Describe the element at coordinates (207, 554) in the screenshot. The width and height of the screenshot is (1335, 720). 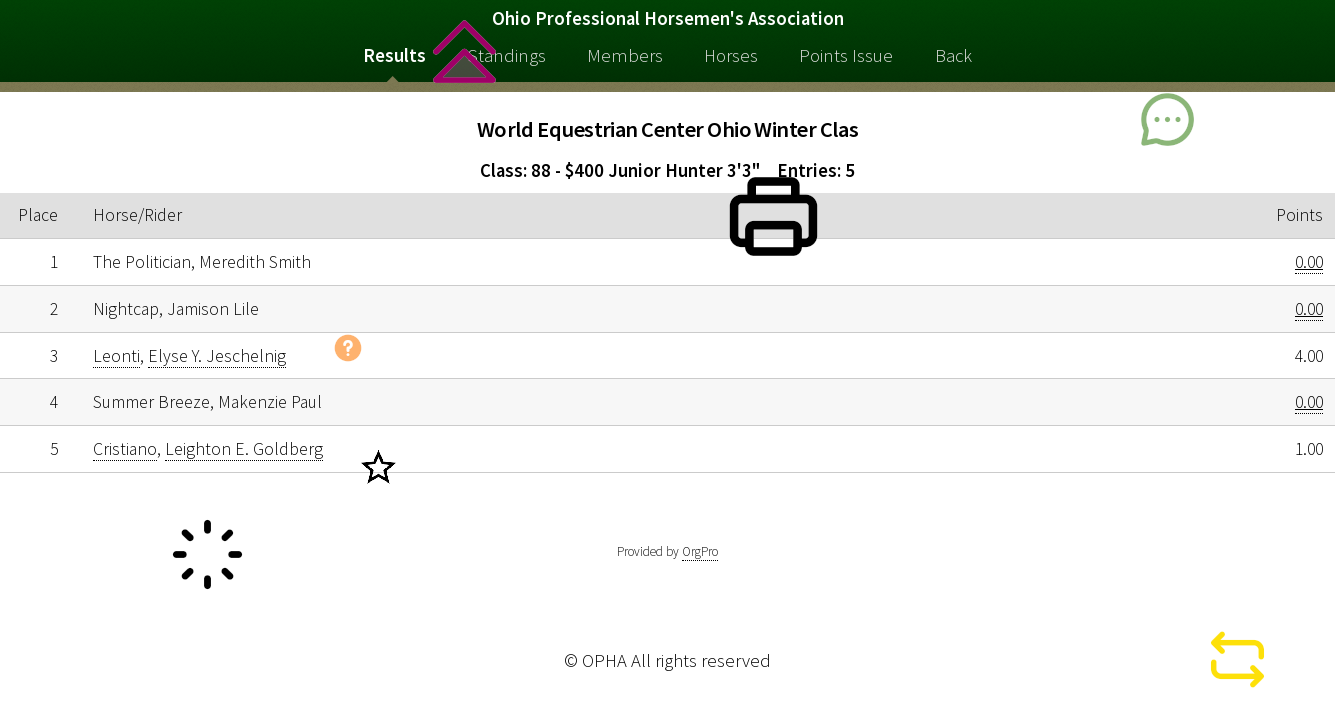
I see `loading content in progress` at that location.